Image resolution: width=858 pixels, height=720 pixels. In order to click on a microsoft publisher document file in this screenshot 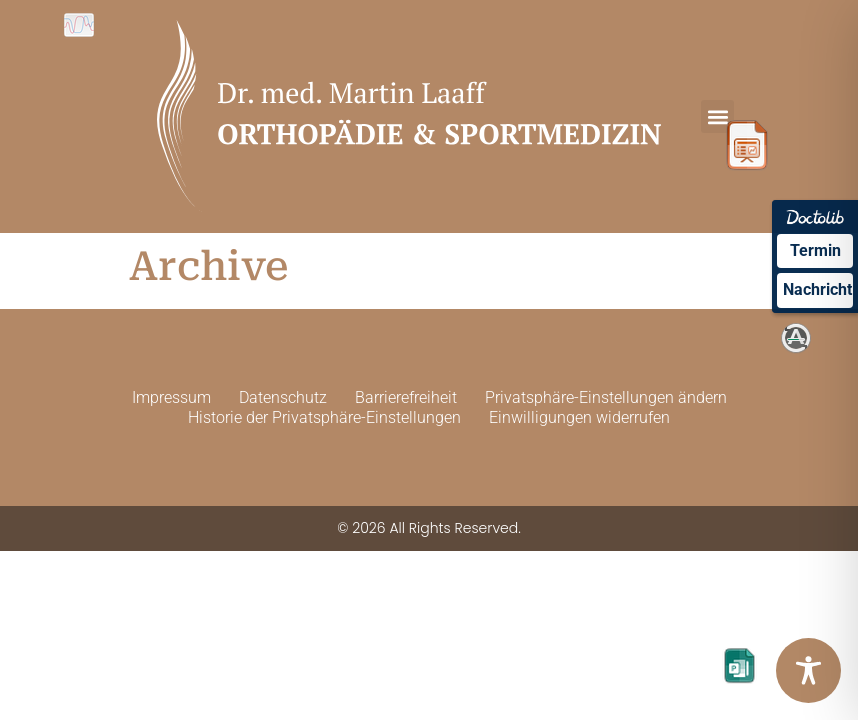, I will do `click(739, 665)`.